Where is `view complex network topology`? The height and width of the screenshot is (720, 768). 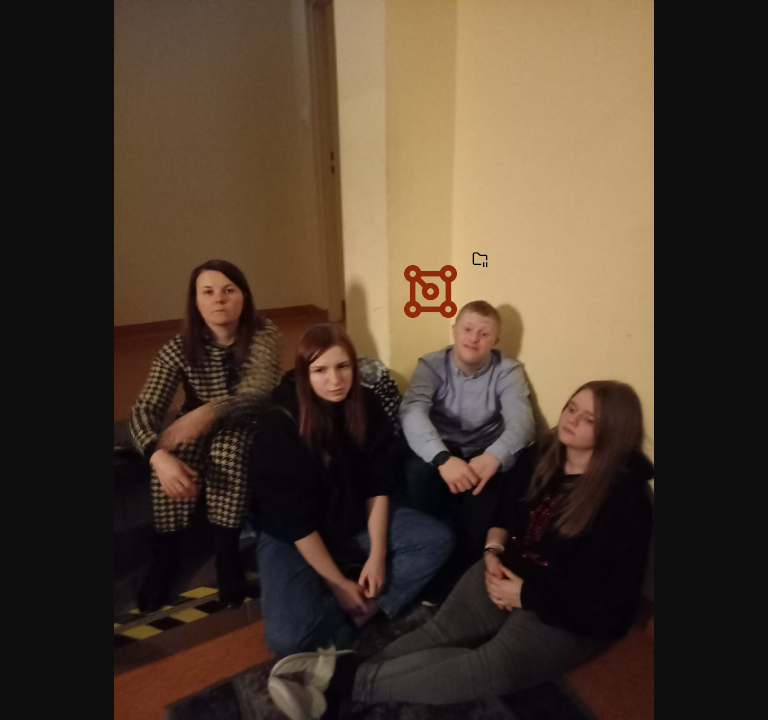 view complex network topology is located at coordinates (430, 291).